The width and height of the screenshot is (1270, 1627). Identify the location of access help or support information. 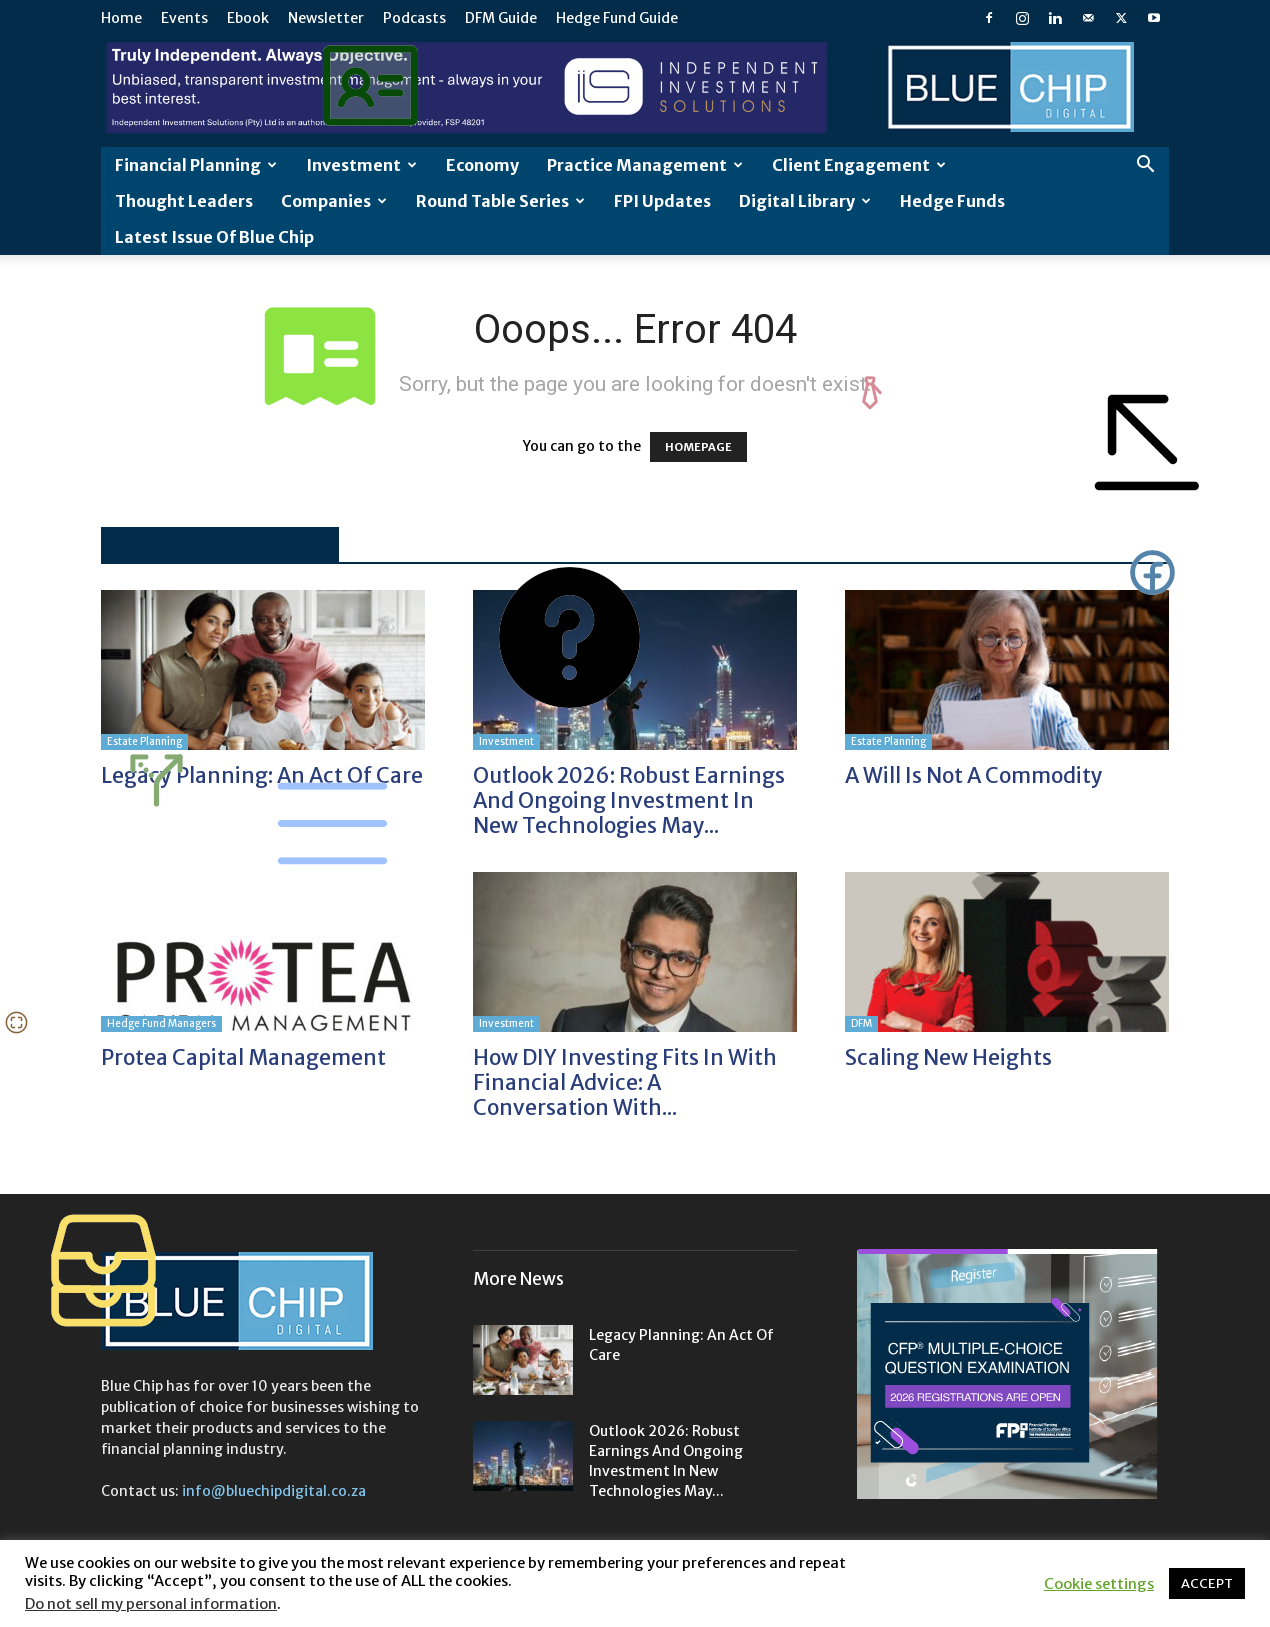
(569, 637).